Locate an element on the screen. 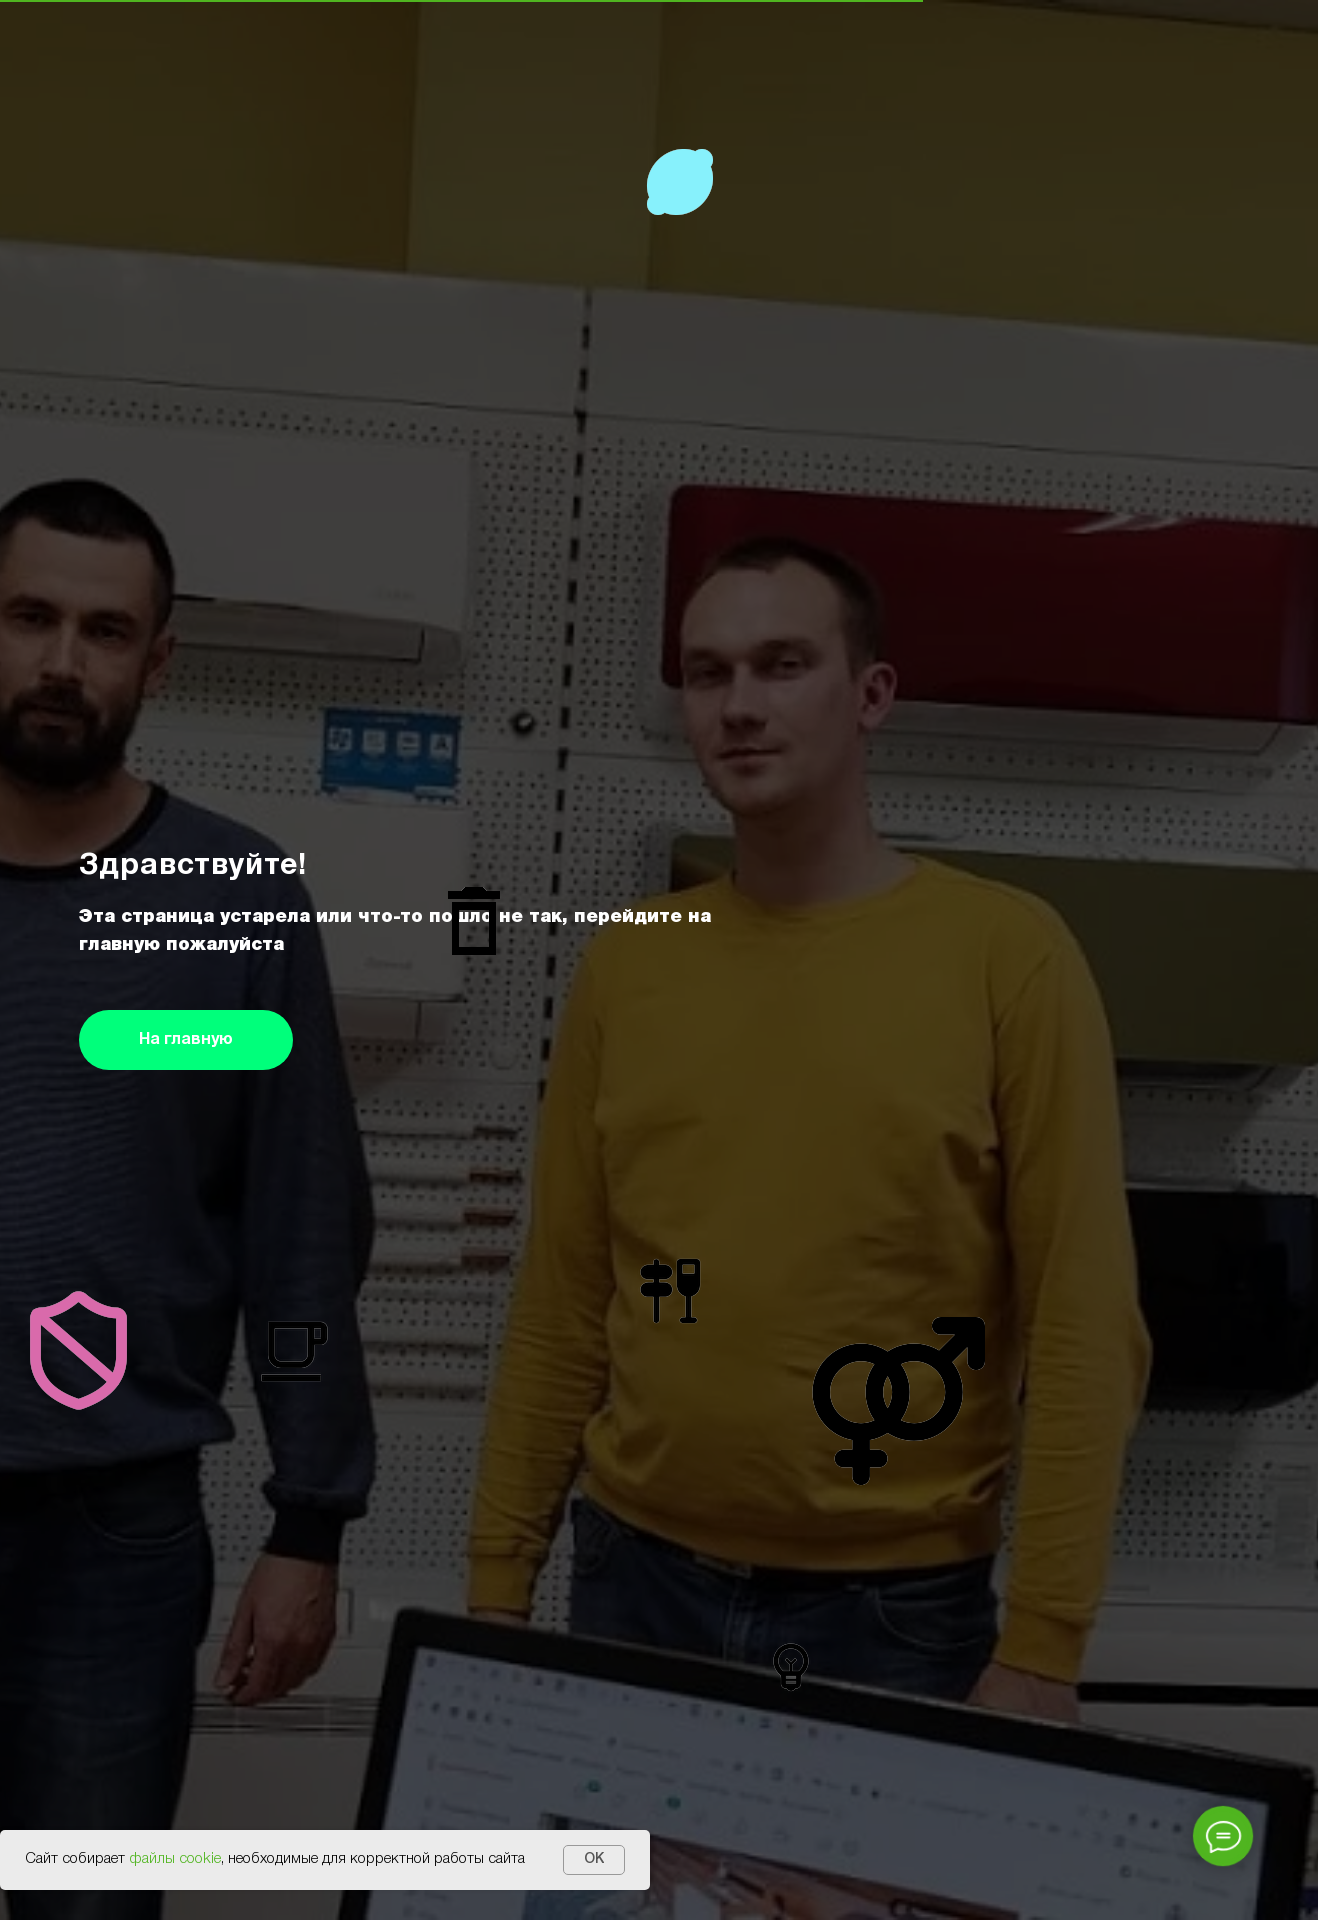  find tapas restaurants nearby is located at coordinates (671, 1291).